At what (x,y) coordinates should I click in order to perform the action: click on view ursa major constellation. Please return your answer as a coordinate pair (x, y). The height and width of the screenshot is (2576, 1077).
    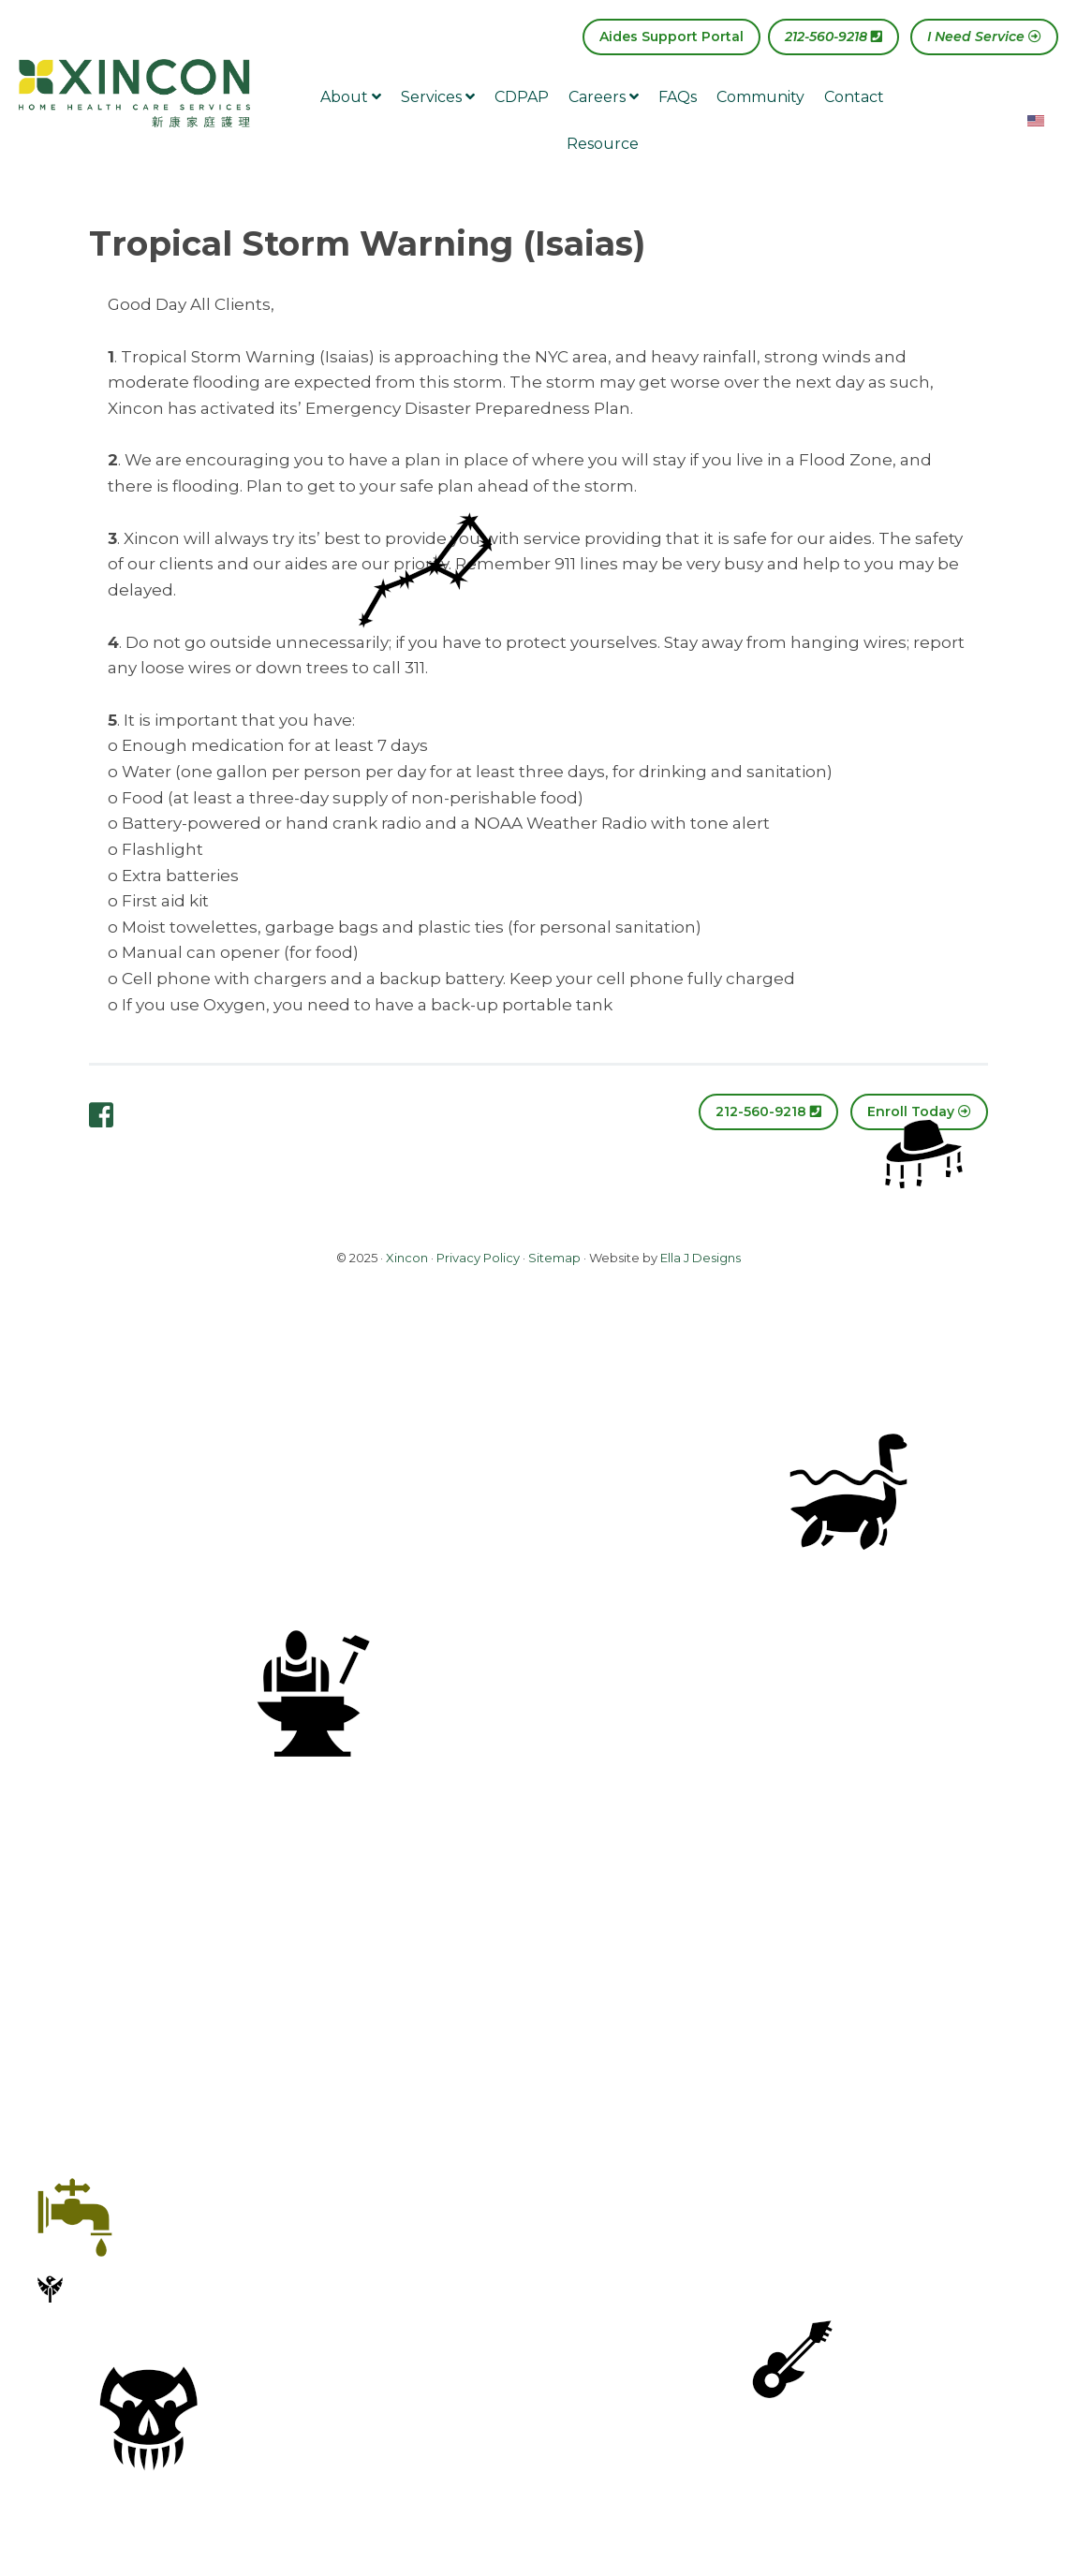
    Looking at the image, I should click on (425, 570).